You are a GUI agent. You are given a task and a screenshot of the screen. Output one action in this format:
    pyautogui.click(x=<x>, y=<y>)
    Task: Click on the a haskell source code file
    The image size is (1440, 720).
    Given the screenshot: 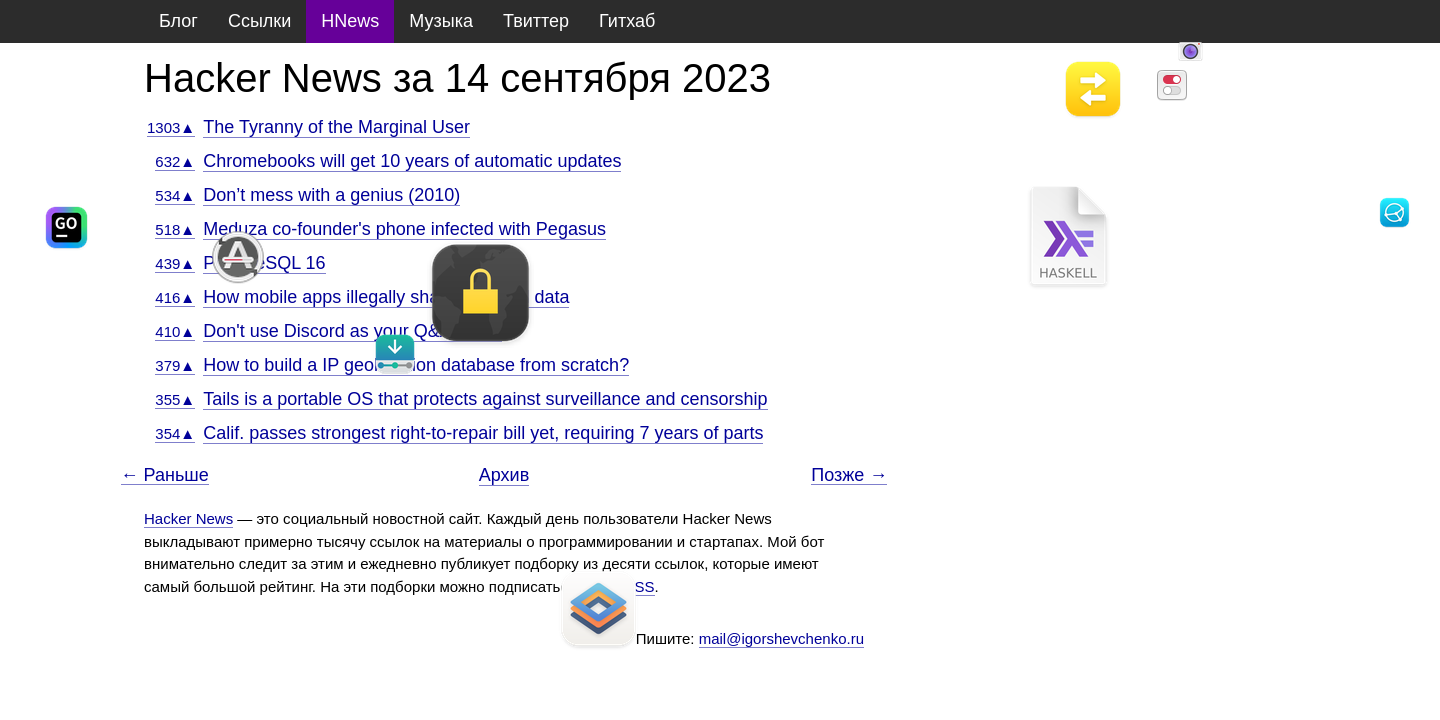 What is the action you would take?
    pyautogui.click(x=1068, y=237)
    